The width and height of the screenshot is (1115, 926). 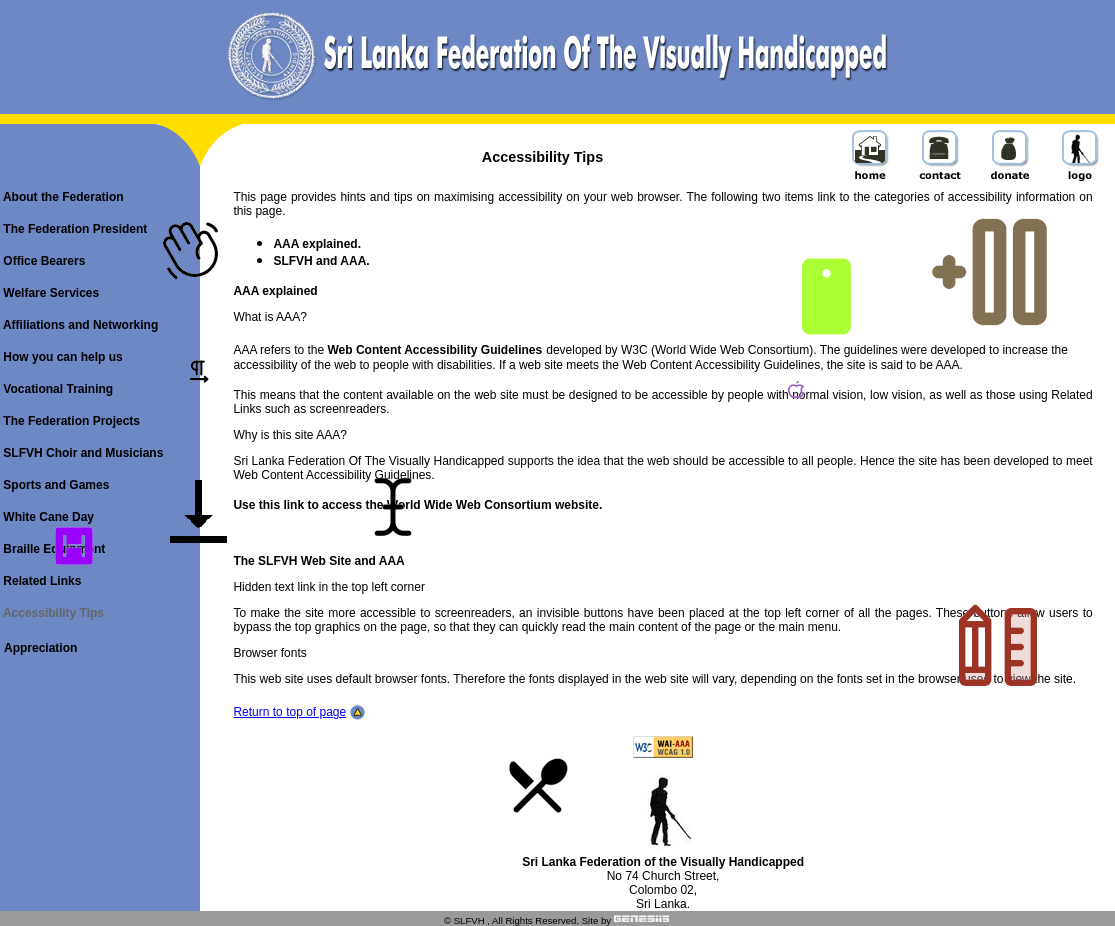 I want to click on add a new column to the left, so click(x=998, y=272).